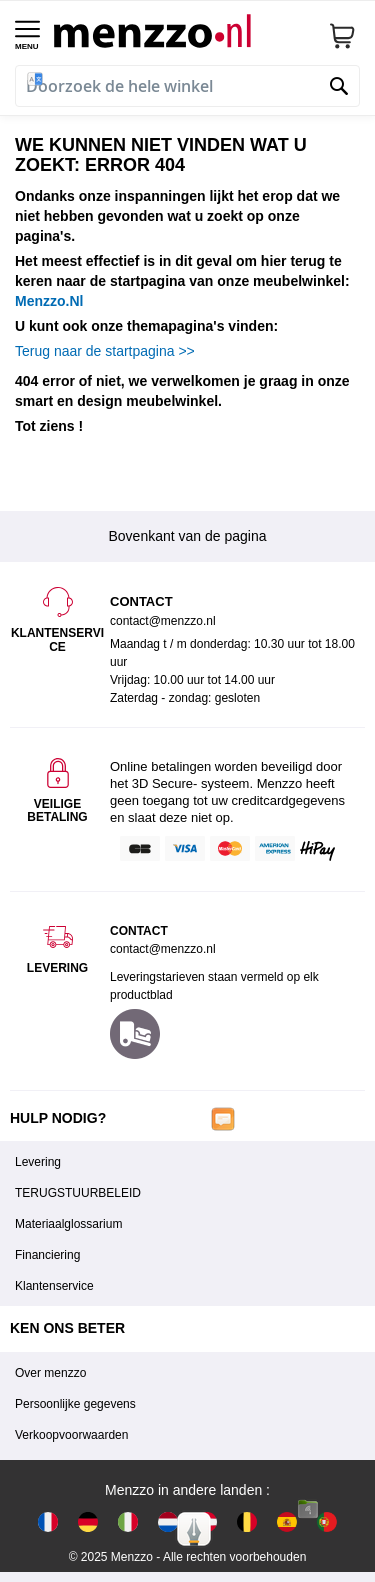 Image resolution: width=375 pixels, height=1582 pixels. I want to click on open words document editor, so click(194, 1529).